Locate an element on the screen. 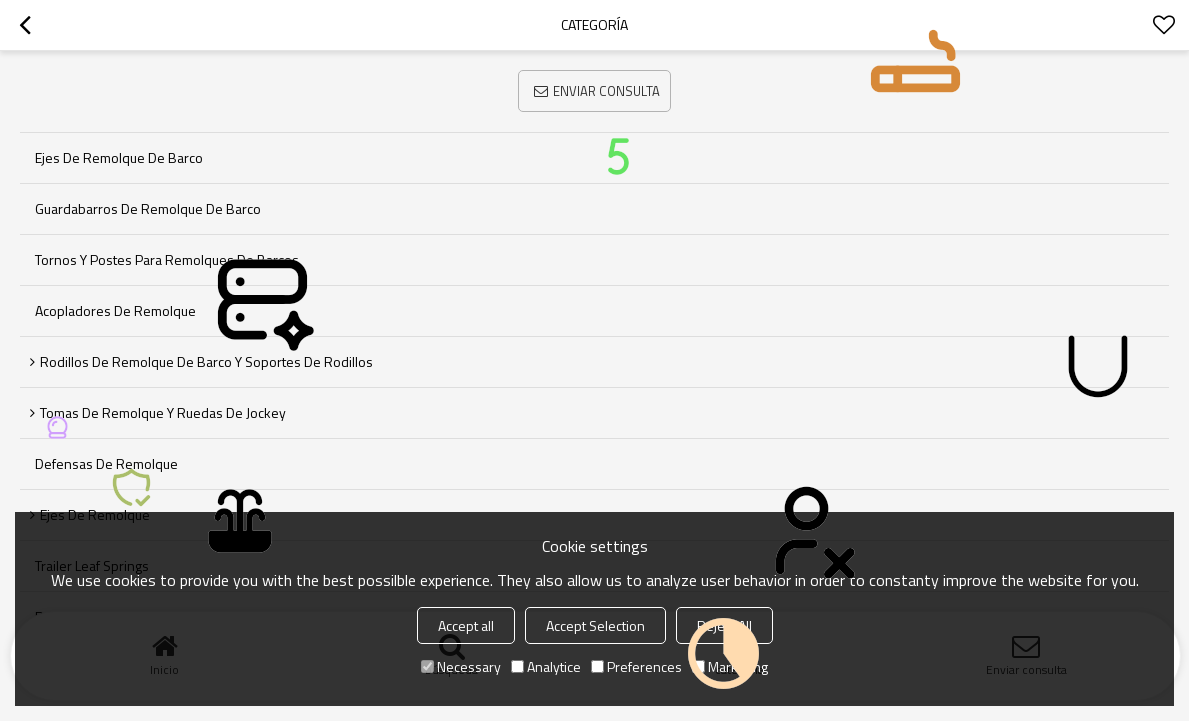  indicates the number five in a list or sequence is located at coordinates (618, 156).